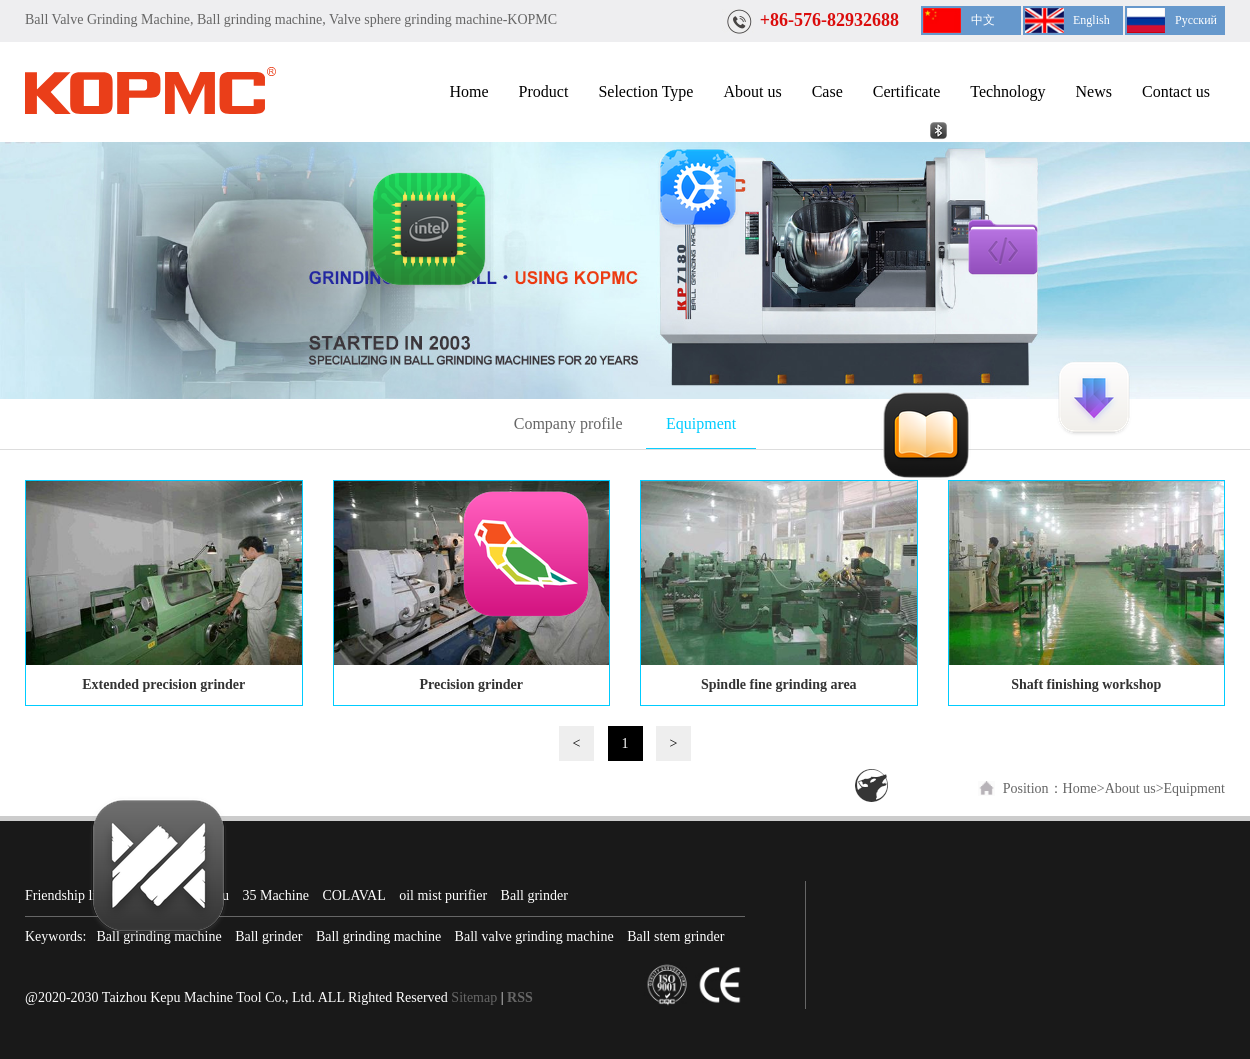 Image resolution: width=1250 pixels, height=1059 pixels. I want to click on open cpu frequency monitoring app, so click(429, 229).